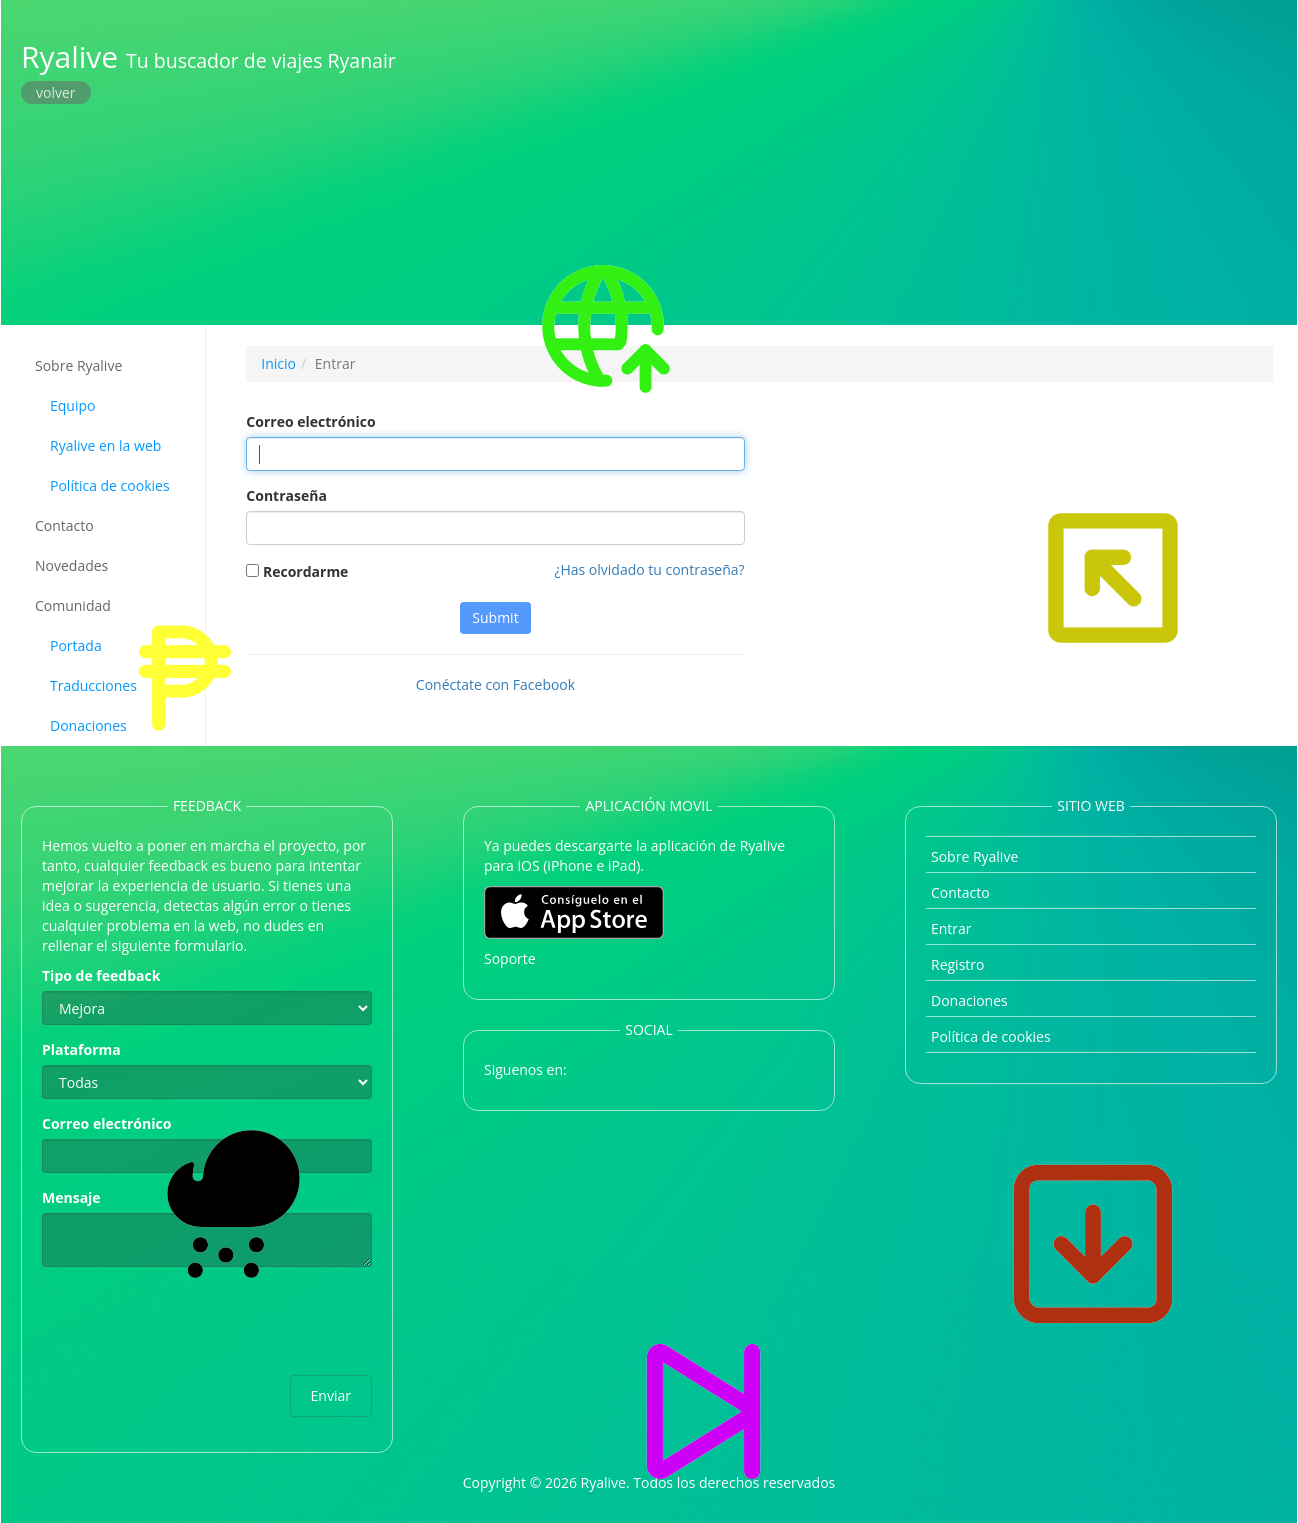  What do you see at coordinates (603, 326) in the screenshot?
I see `upload to the web or cloud` at bounding box center [603, 326].